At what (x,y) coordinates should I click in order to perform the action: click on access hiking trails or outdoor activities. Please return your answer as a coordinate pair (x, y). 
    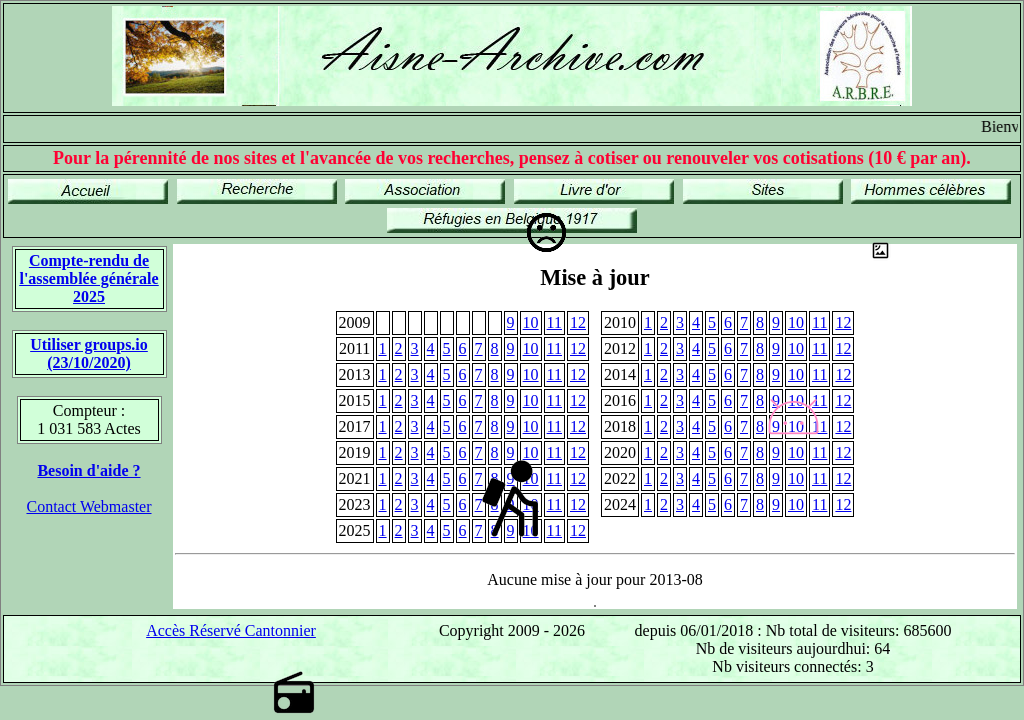
    Looking at the image, I should click on (513, 498).